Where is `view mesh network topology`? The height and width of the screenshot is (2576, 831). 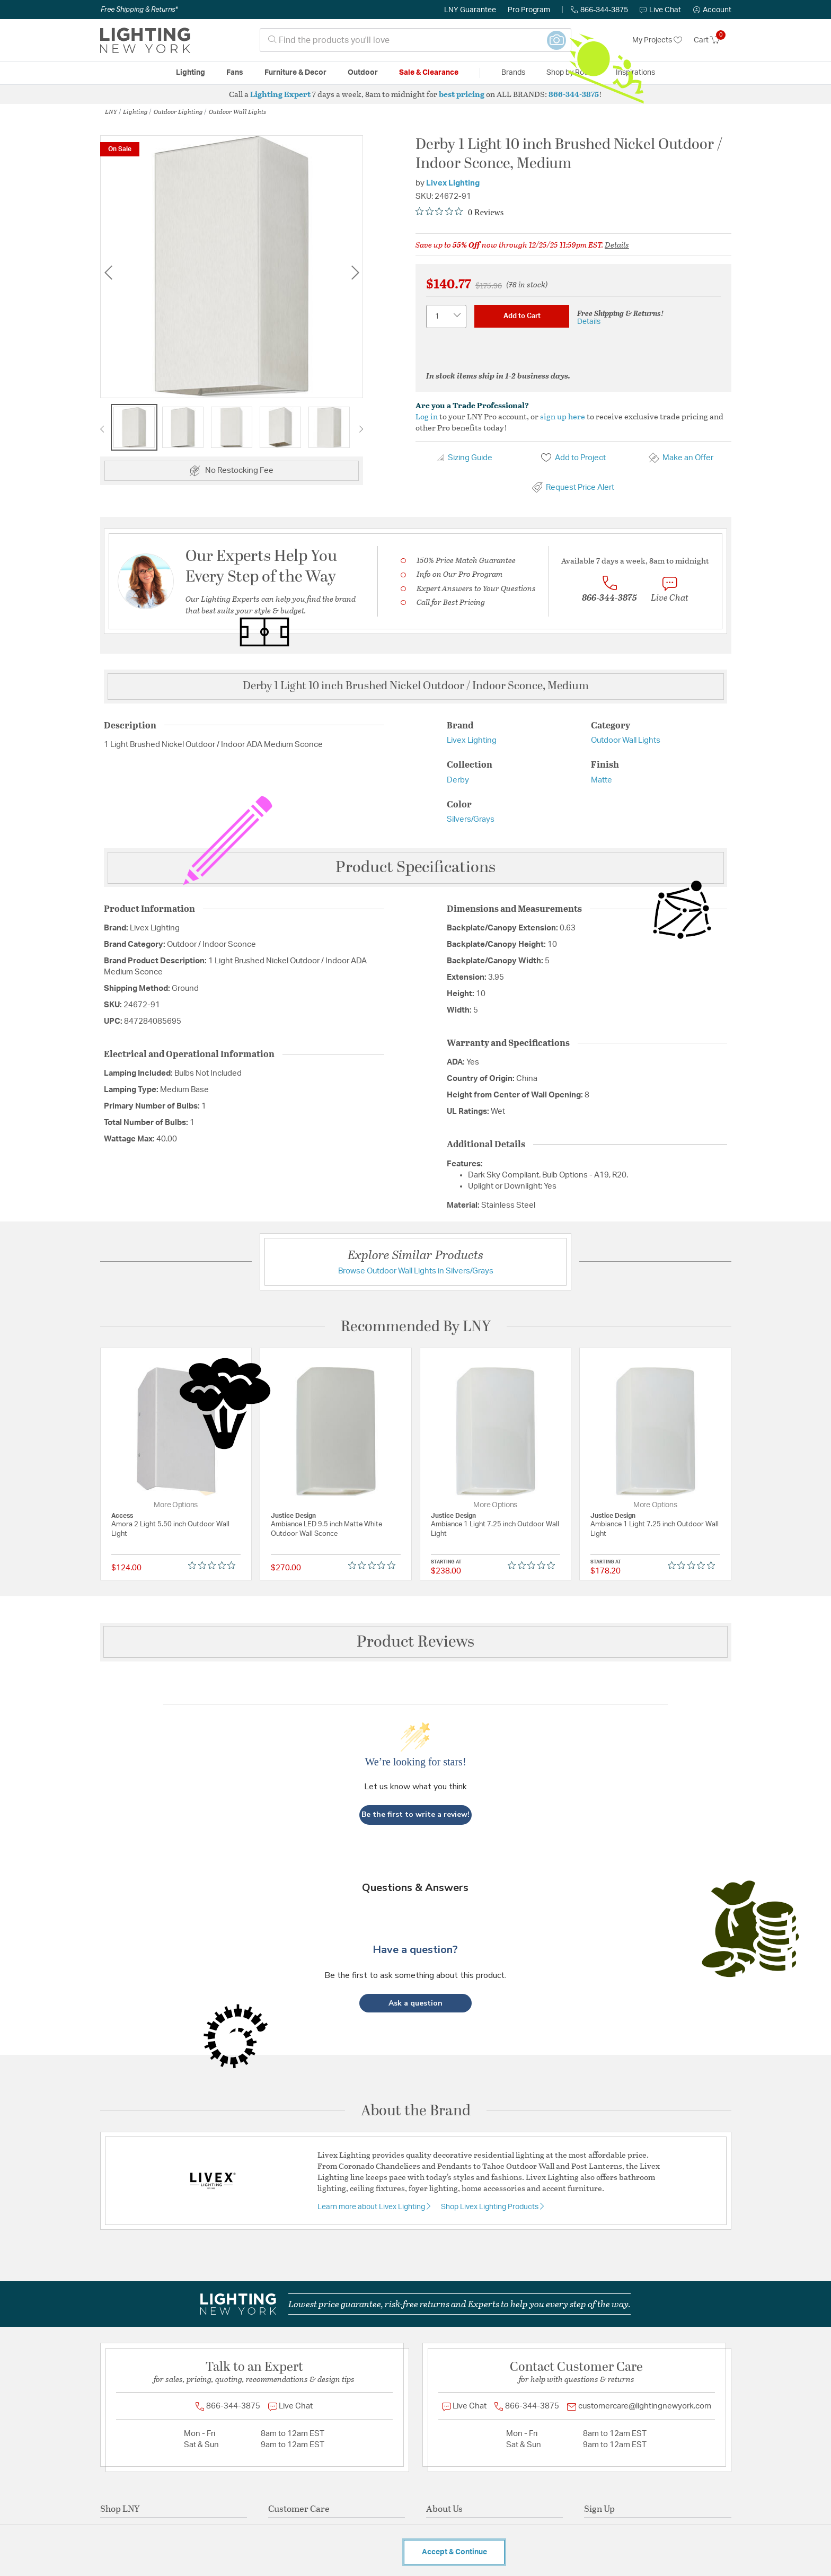
view mesh network topology is located at coordinates (682, 910).